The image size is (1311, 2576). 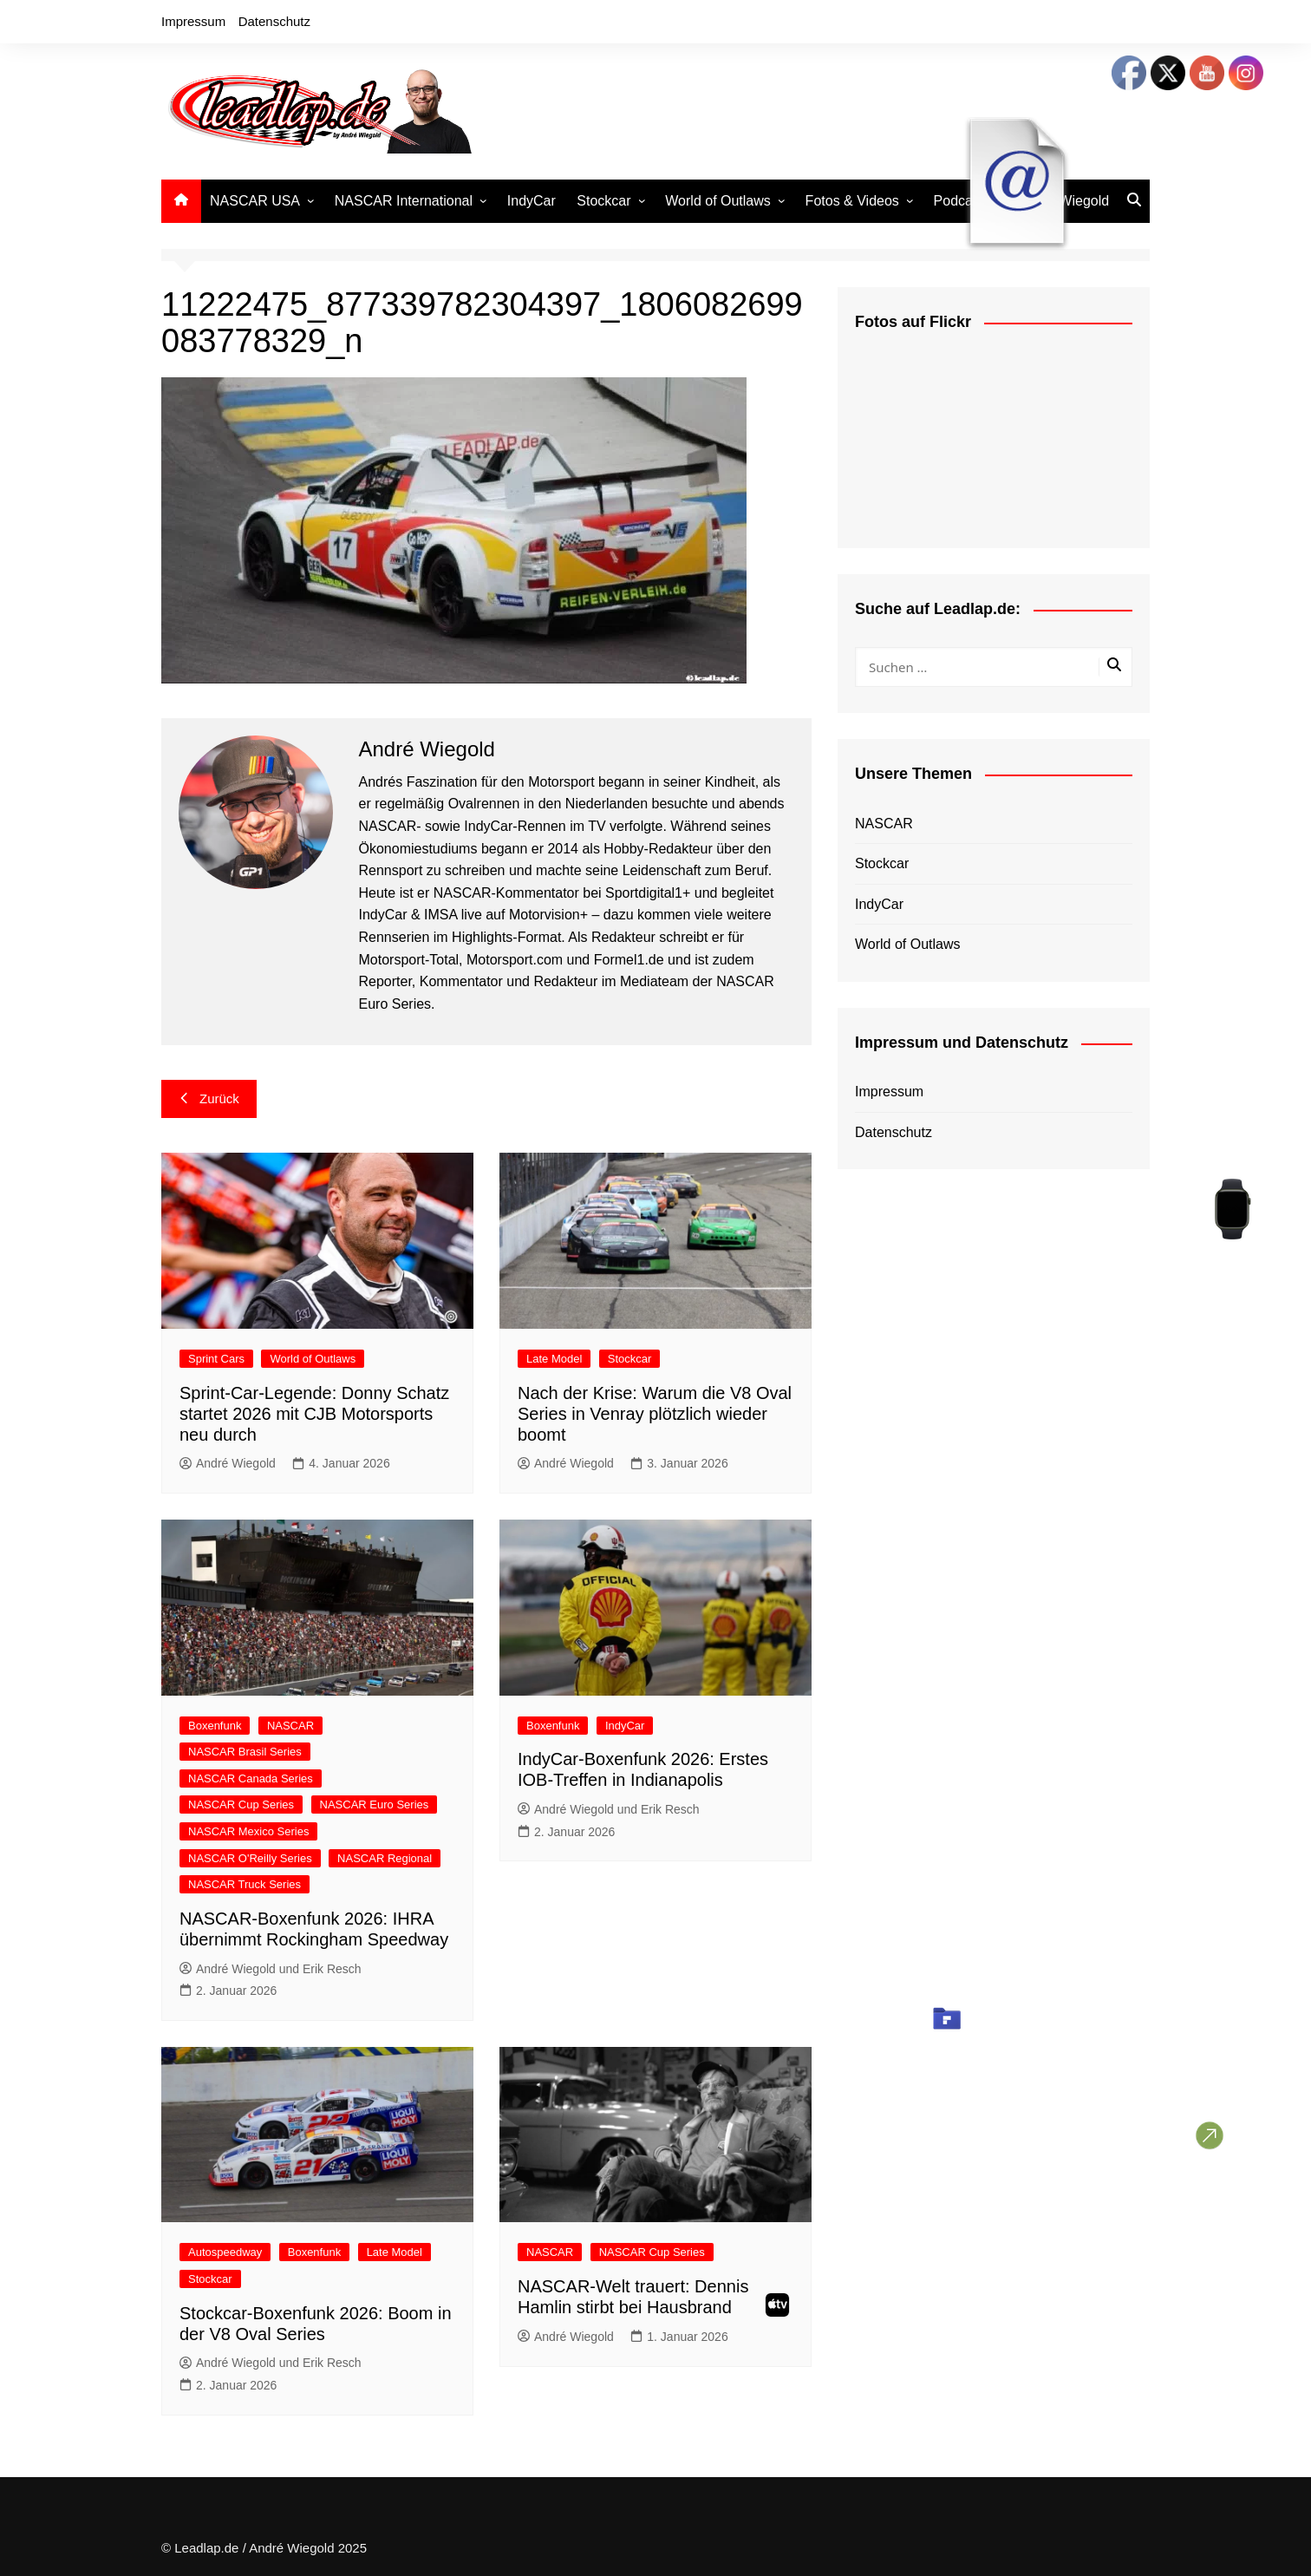 I want to click on access Apple TV app or device, so click(x=777, y=2305).